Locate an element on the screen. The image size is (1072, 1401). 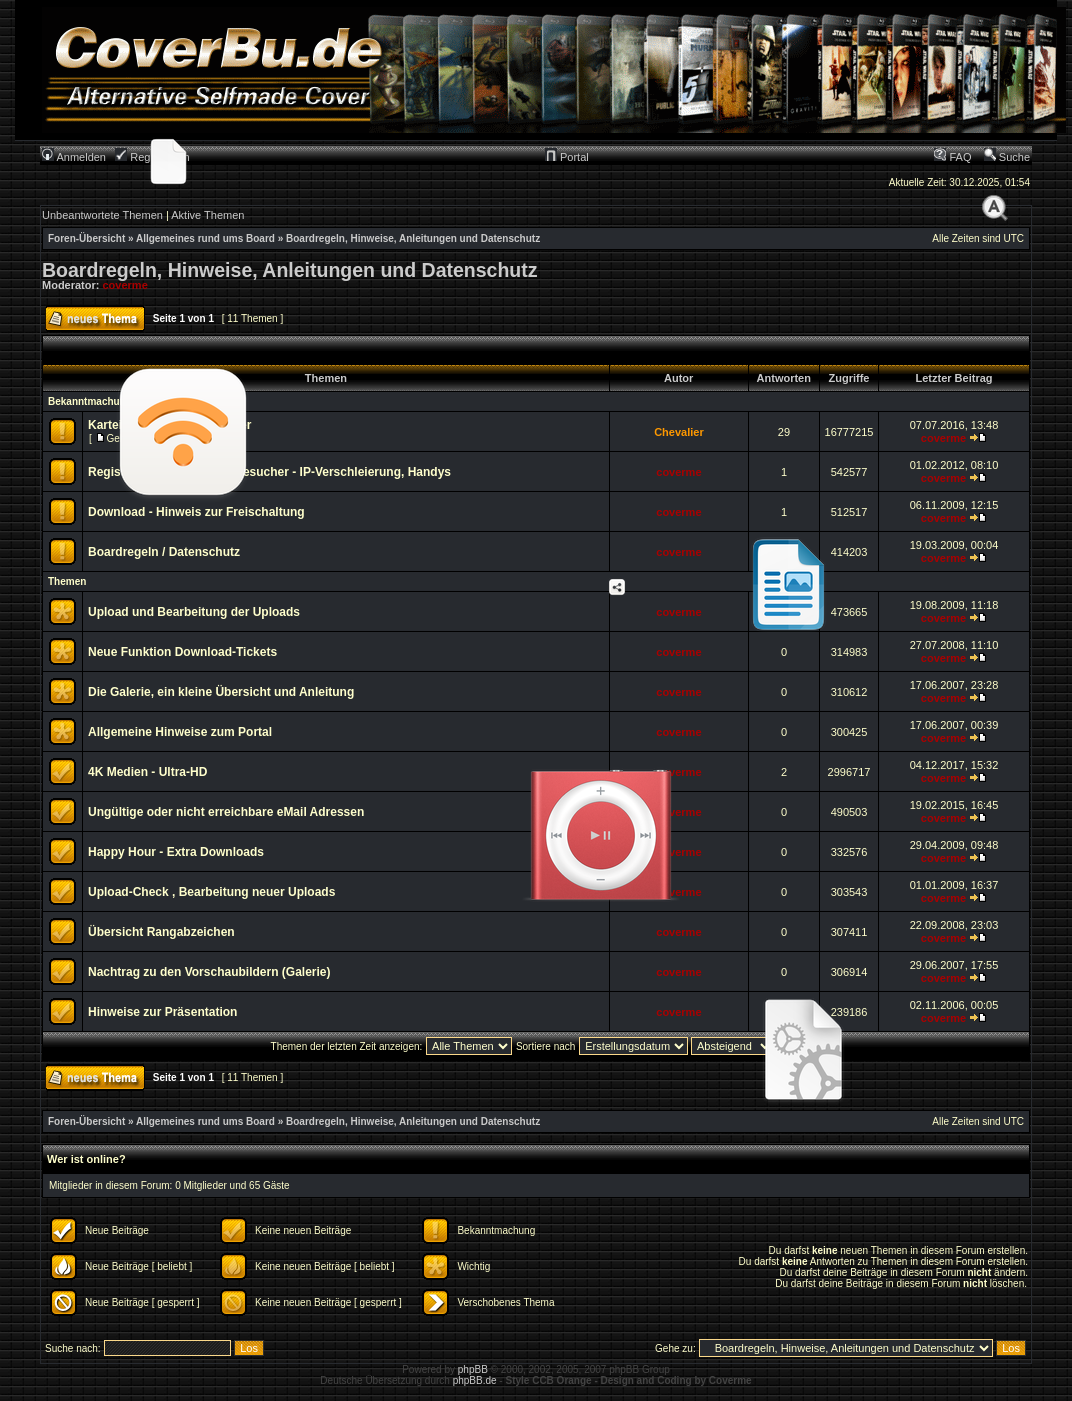
connect to a captive portal or public wifi network is located at coordinates (183, 432).